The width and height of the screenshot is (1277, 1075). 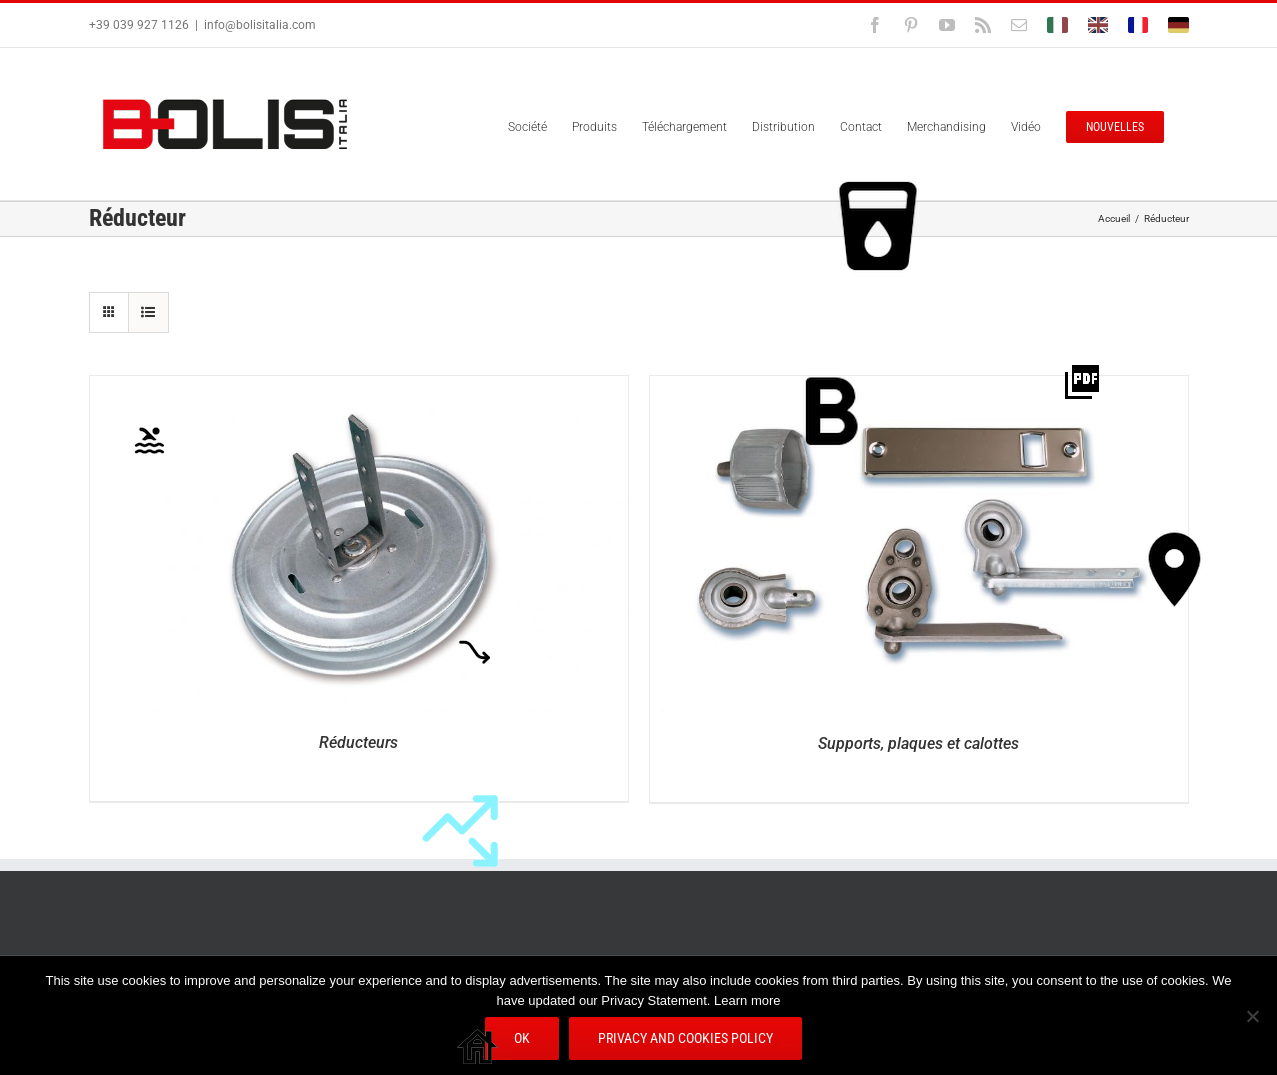 I want to click on view market trends and fluctuations, so click(x=462, y=831).